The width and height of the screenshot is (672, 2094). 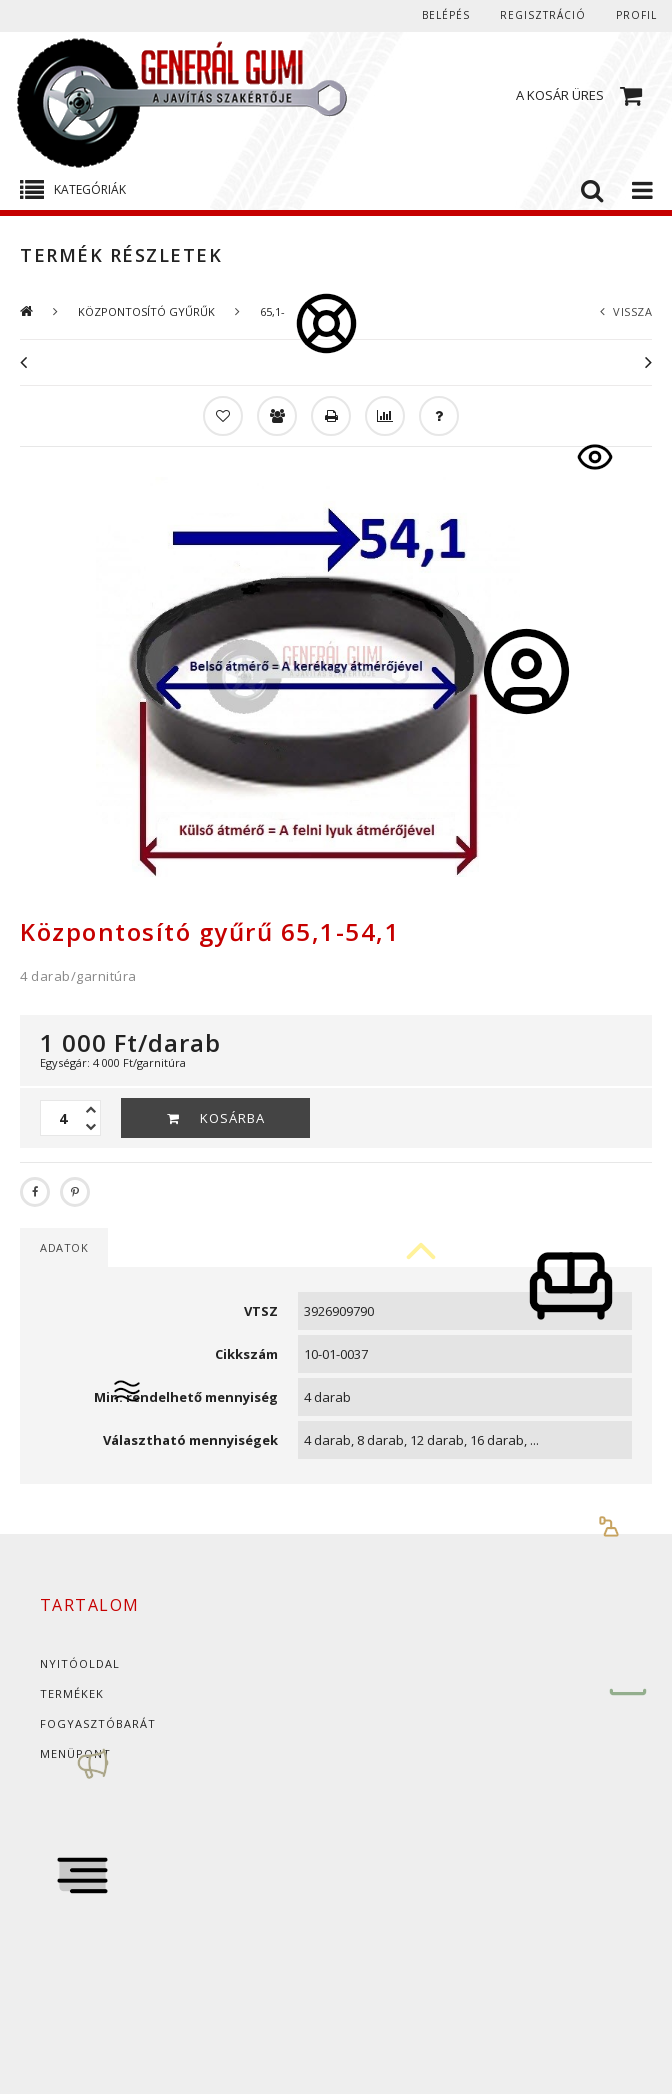 I want to click on view or preview content, so click(x=595, y=457).